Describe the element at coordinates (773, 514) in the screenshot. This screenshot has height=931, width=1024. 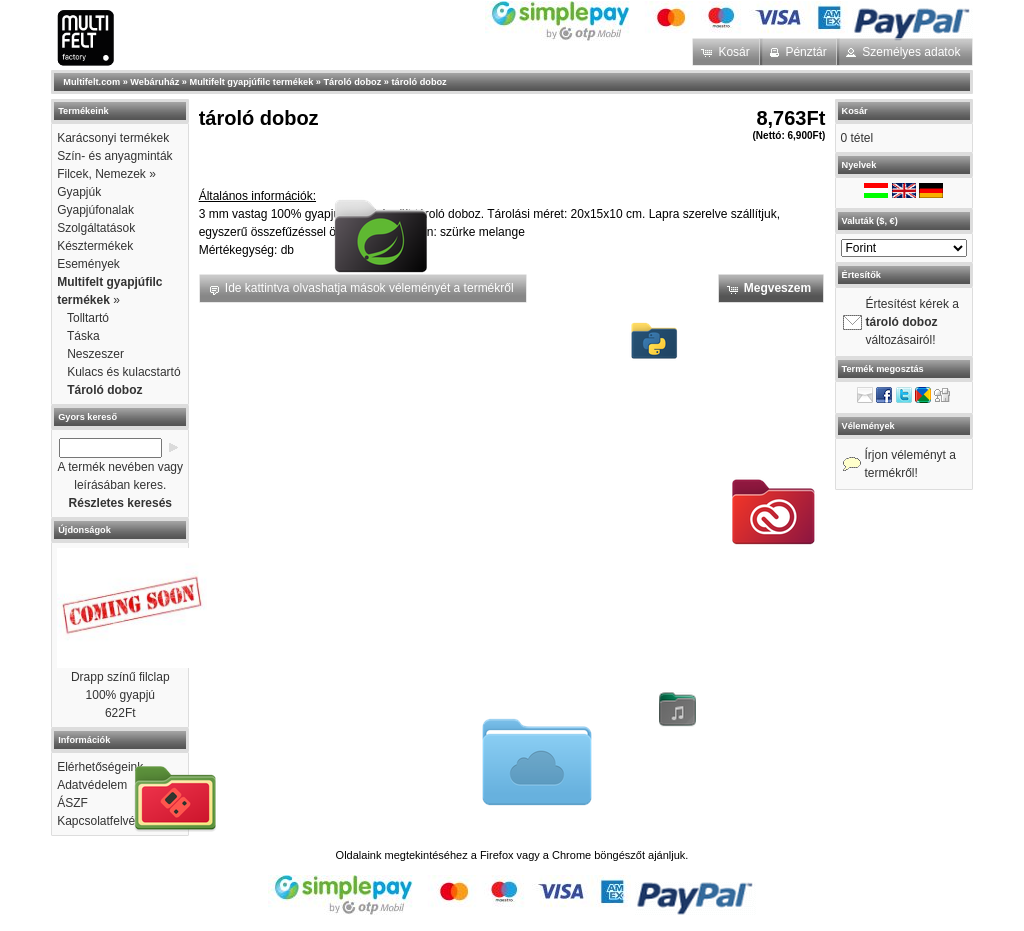
I see `open adobe creative cloud files folder` at that location.